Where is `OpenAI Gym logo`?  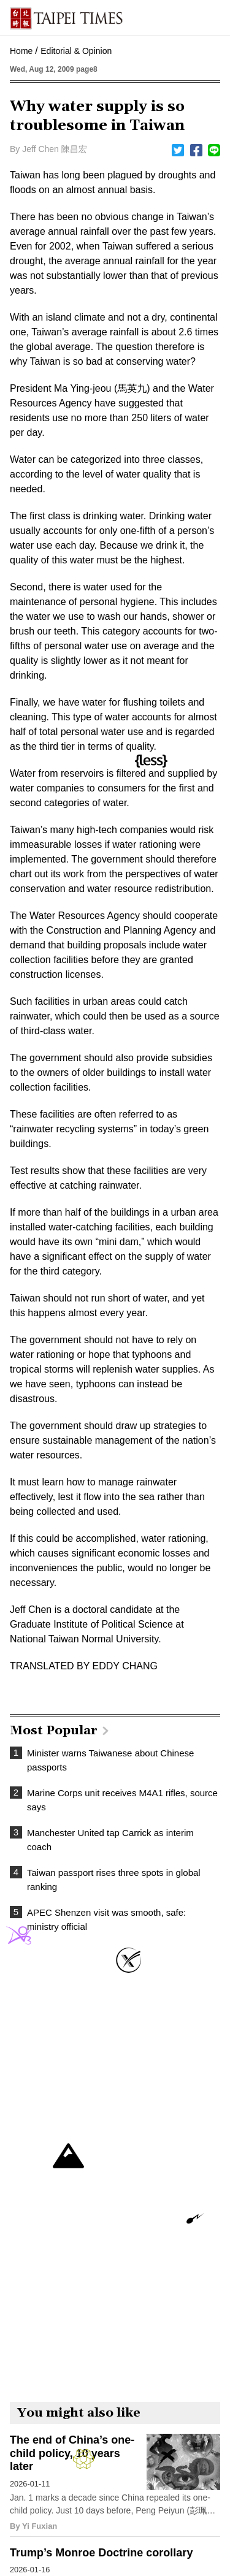 OpenAI Gym logo is located at coordinates (83, 2459).